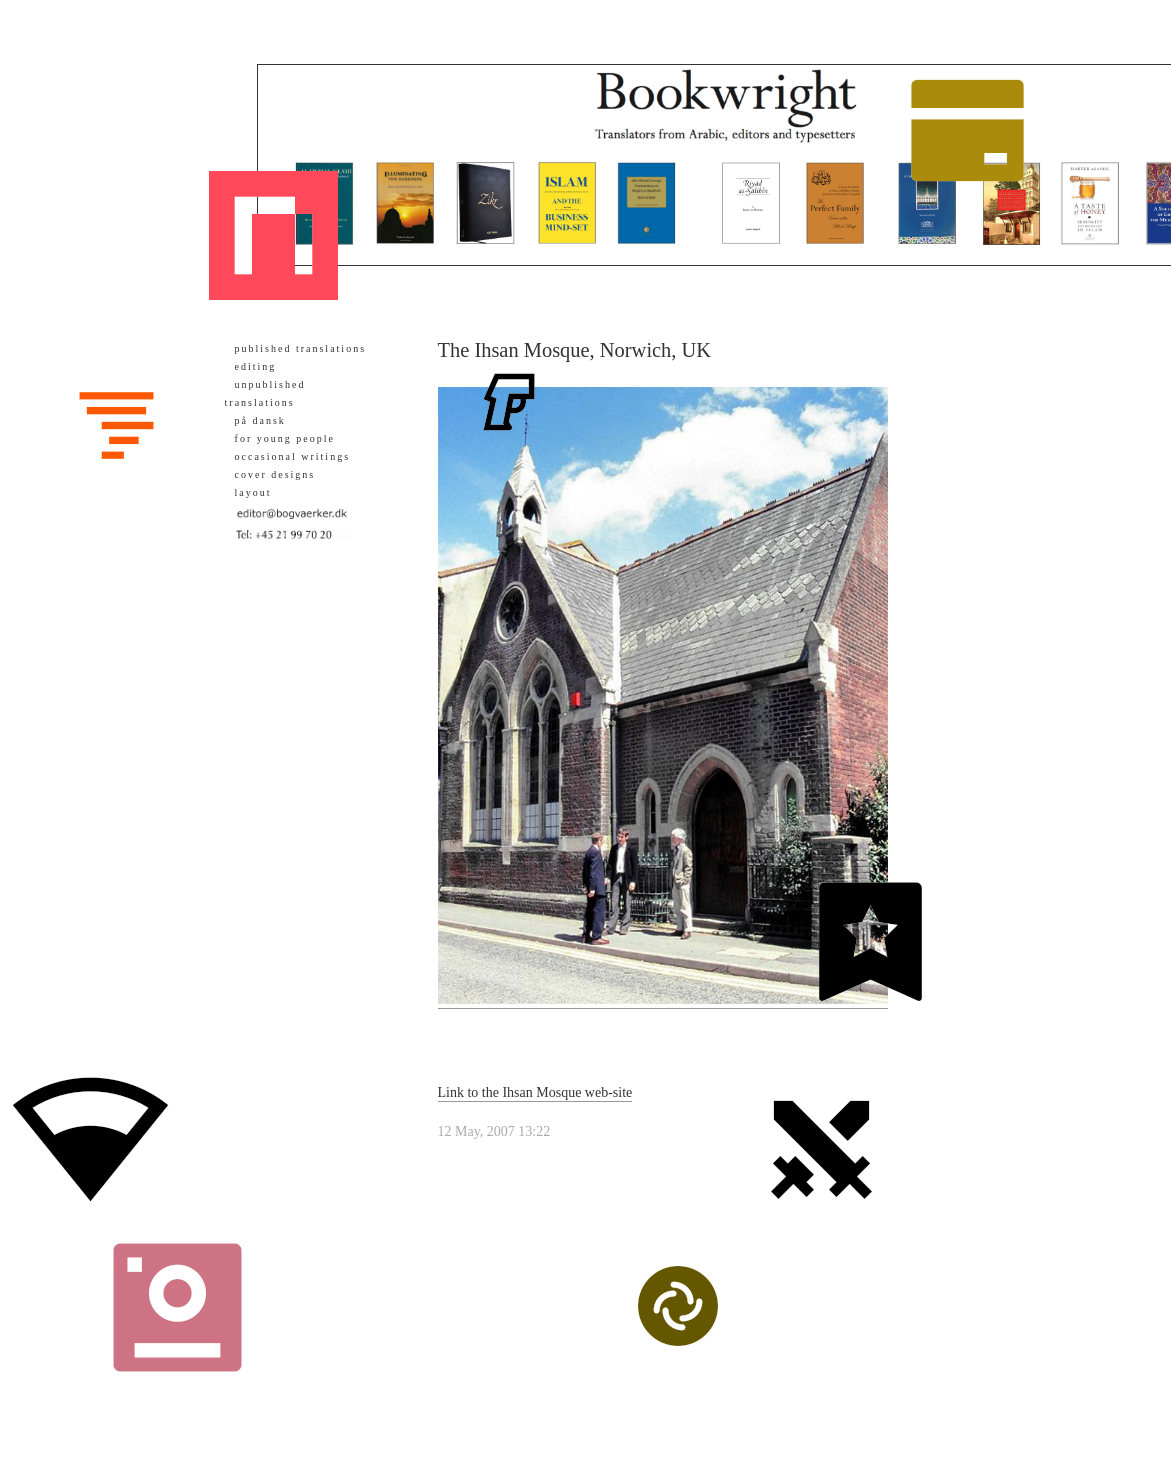 Image resolution: width=1171 pixels, height=1482 pixels. What do you see at coordinates (870, 939) in the screenshot?
I see `save item to favorites` at bounding box center [870, 939].